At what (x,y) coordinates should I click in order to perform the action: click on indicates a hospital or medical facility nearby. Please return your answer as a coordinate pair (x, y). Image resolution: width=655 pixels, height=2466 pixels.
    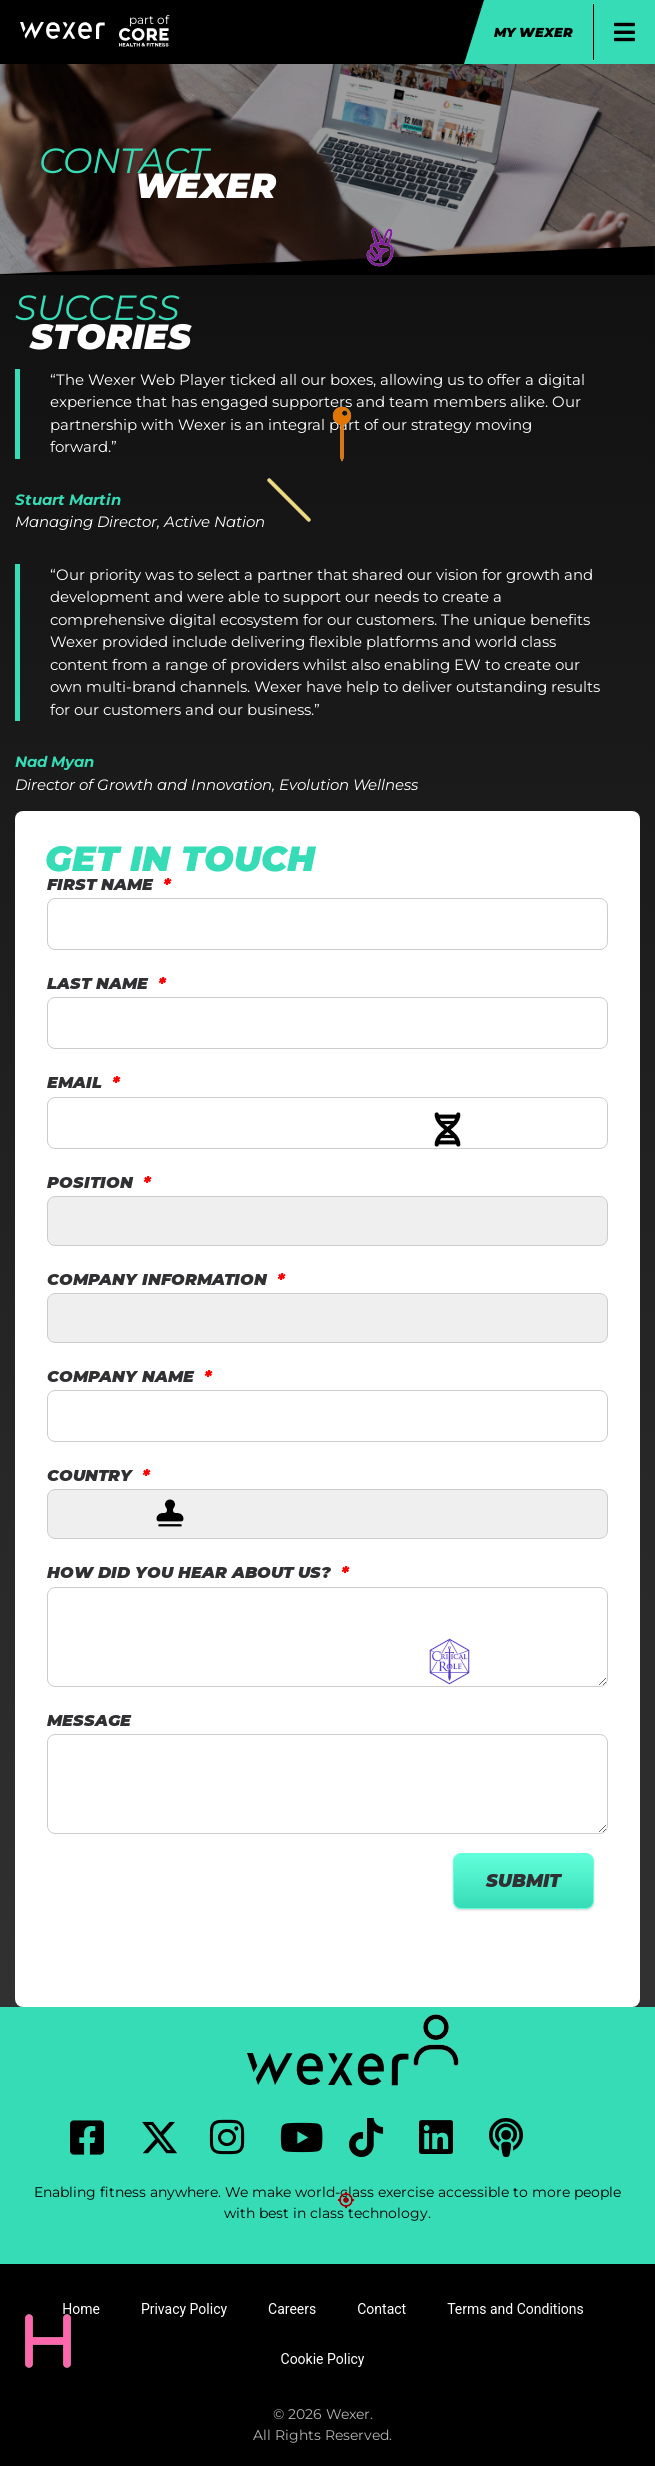
    Looking at the image, I should click on (48, 2341).